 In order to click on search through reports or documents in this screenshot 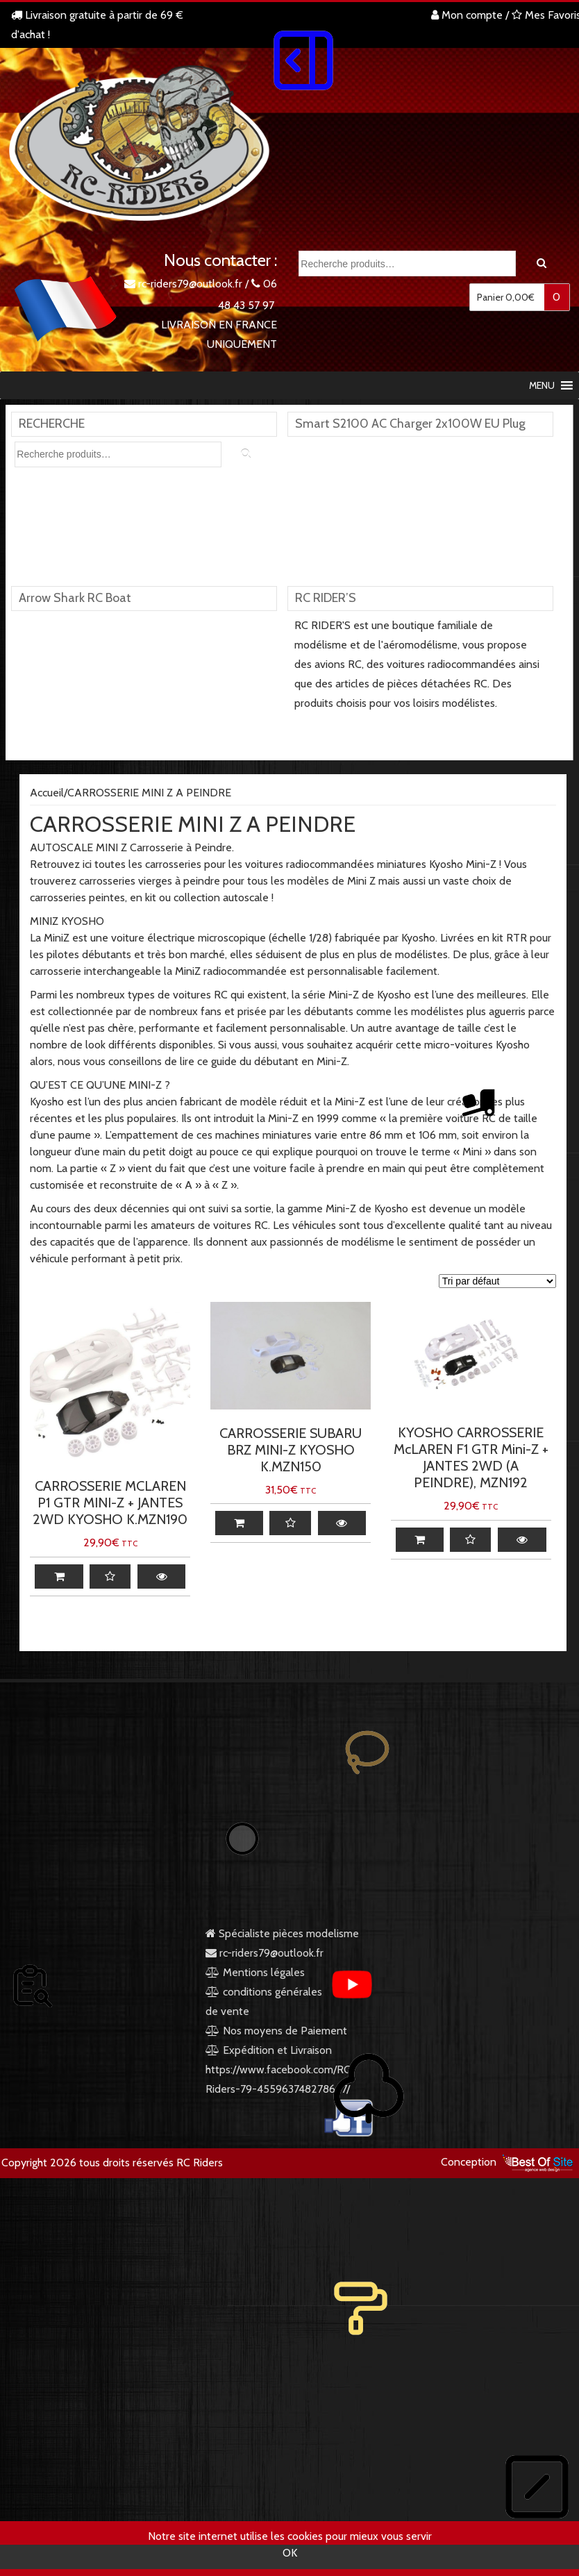, I will do `click(32, 1985)`.